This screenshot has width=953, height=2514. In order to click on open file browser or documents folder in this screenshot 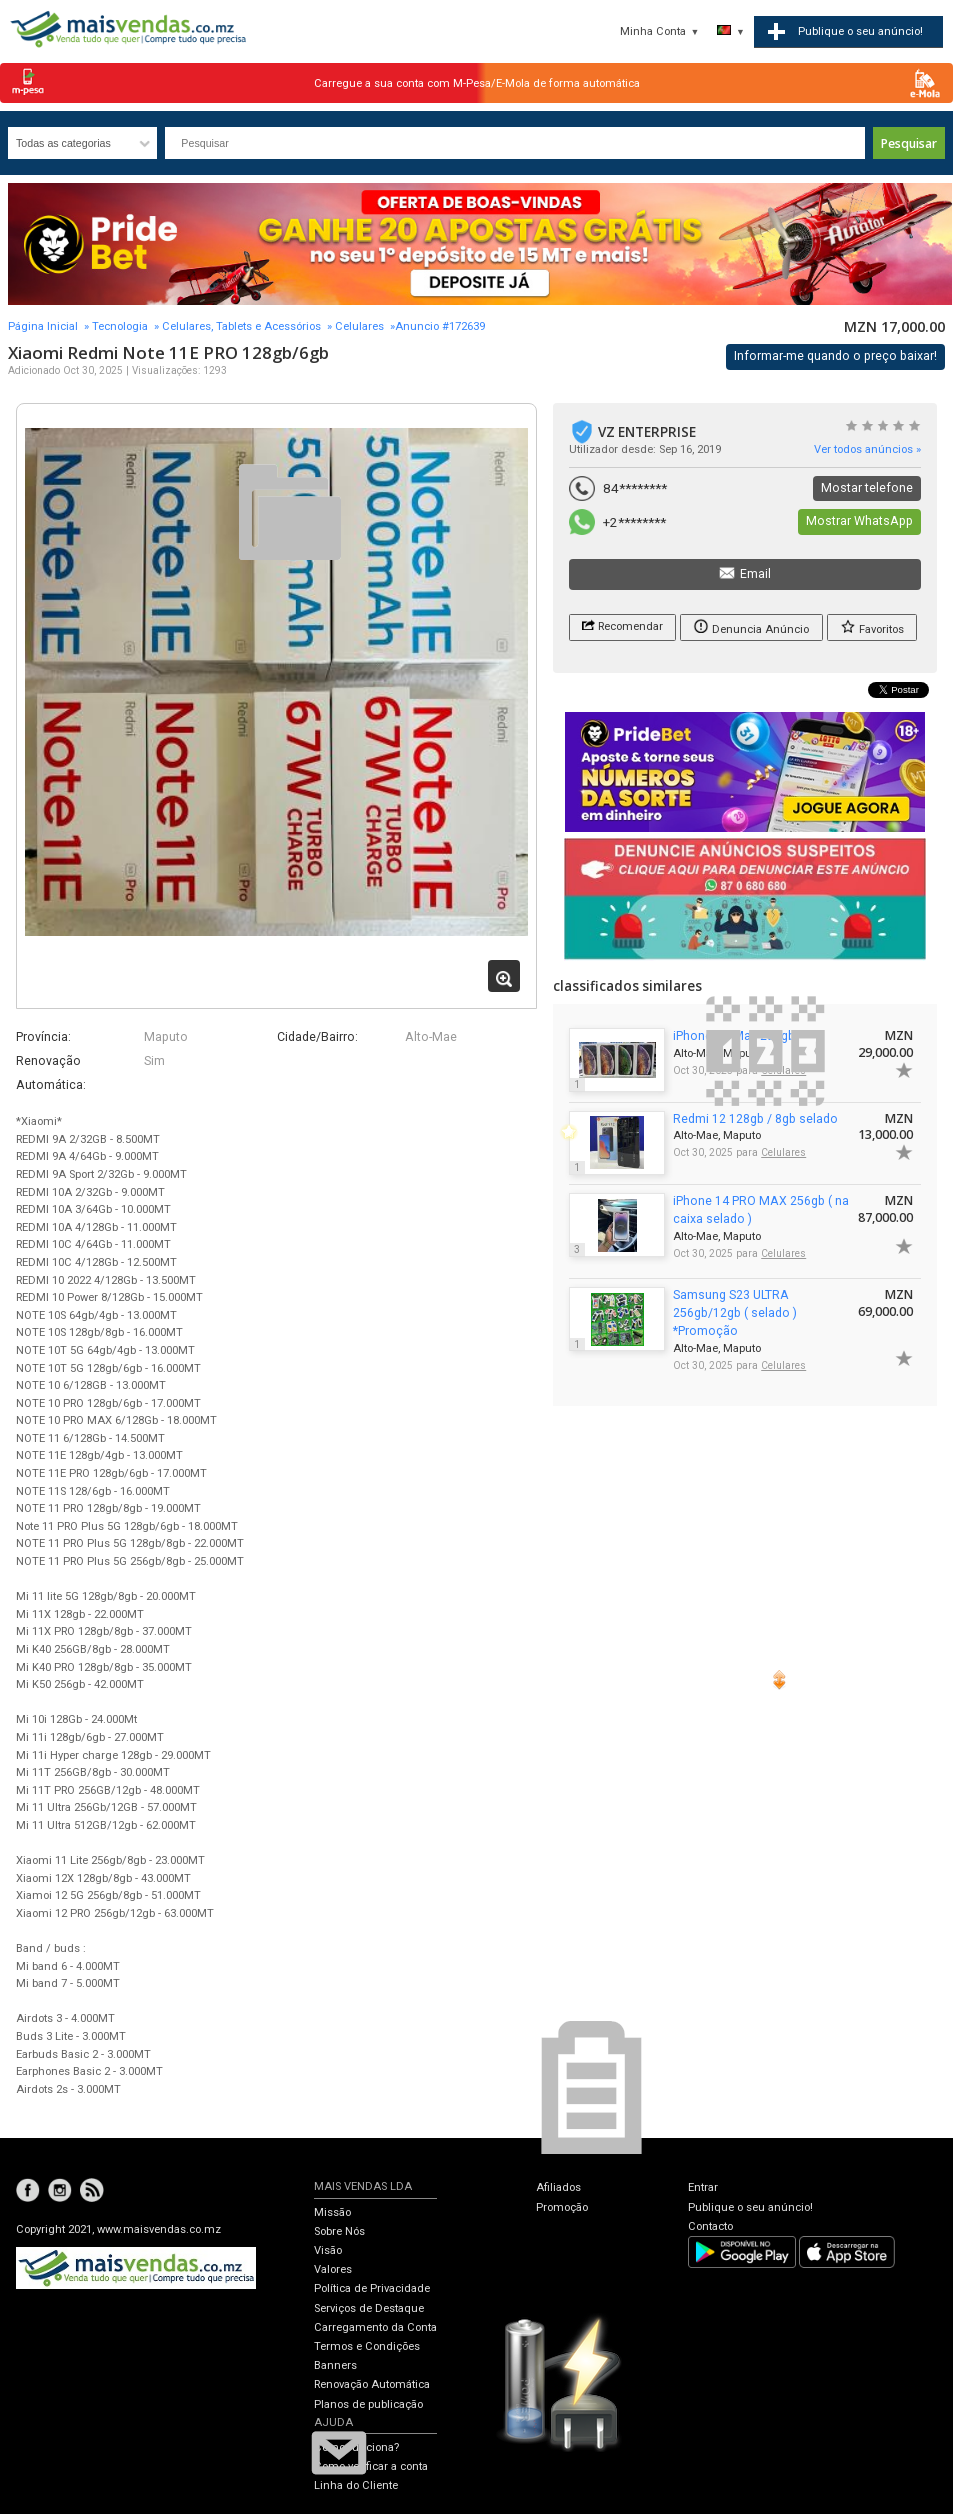, I will do `click(290, 509)`.